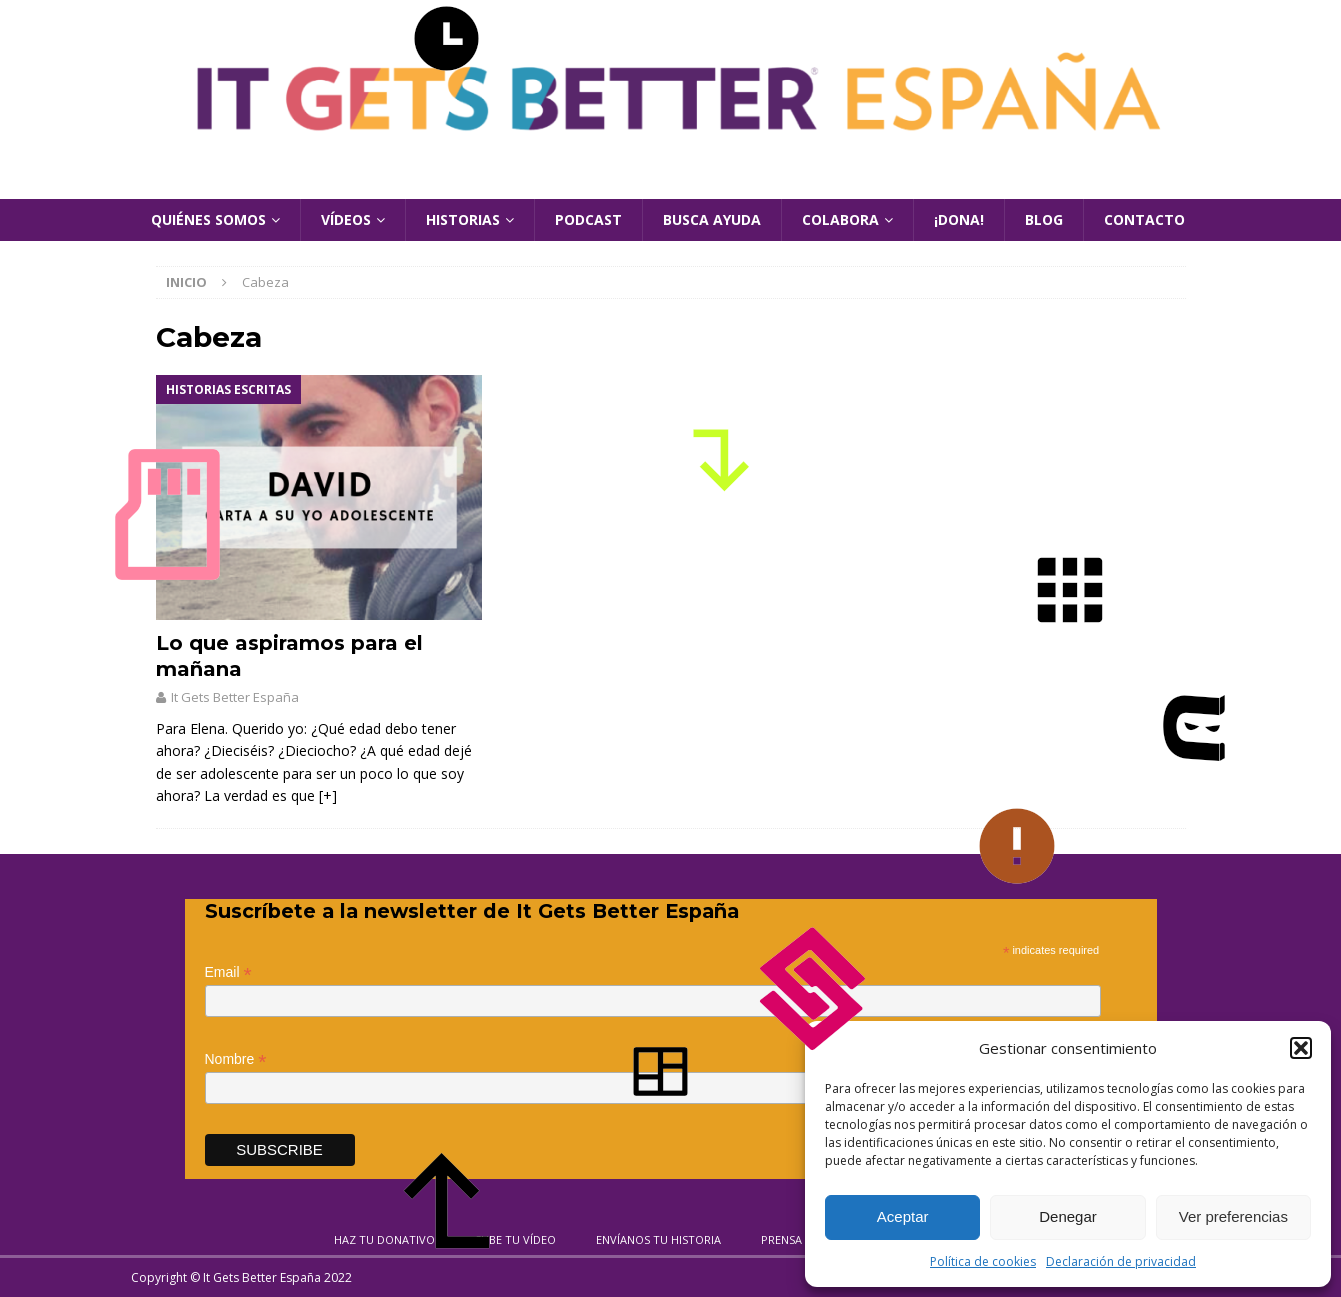 Image resolution: width=1341 pixels, height=1297 pixels. Describe the element at coordinates (1070, 590) in the screenshot. I see `view items in grid layout` at that location.